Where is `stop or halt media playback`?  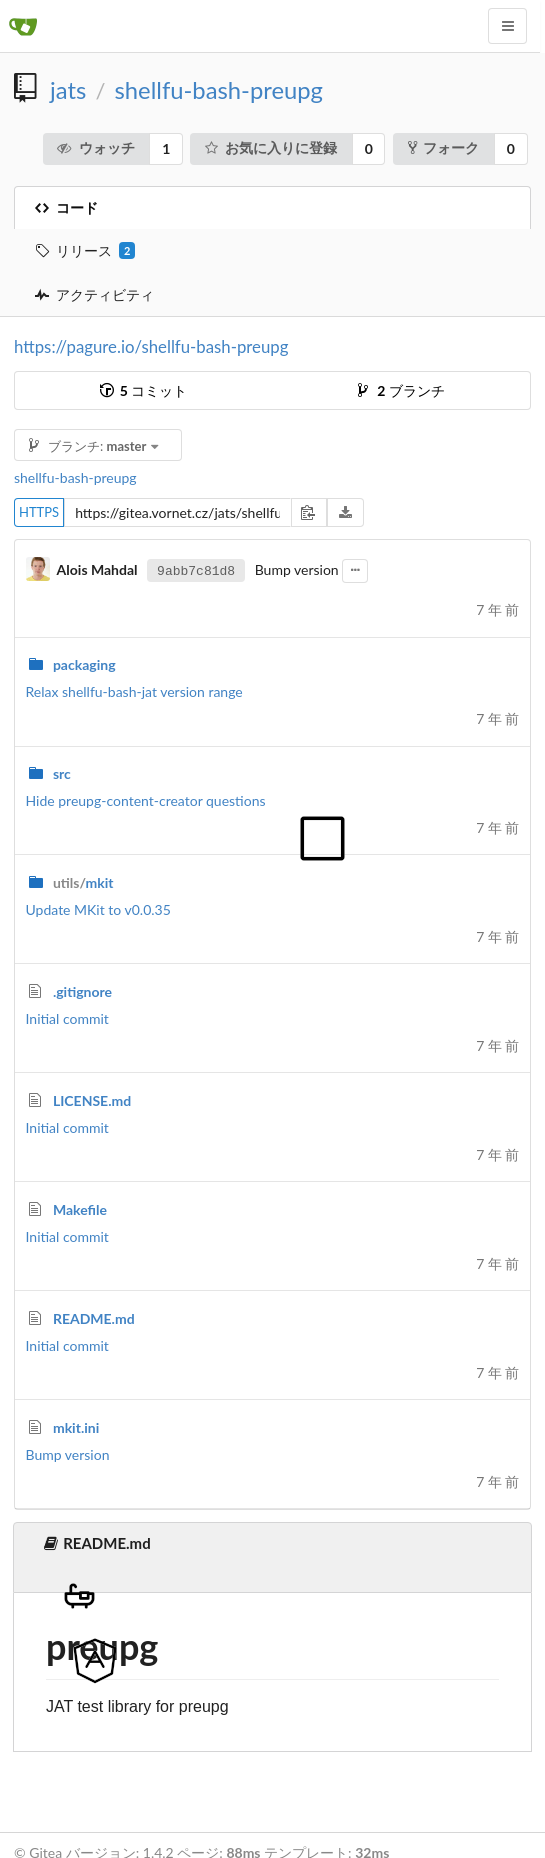 stop or halt media playback is located at coordinates (322, 838).